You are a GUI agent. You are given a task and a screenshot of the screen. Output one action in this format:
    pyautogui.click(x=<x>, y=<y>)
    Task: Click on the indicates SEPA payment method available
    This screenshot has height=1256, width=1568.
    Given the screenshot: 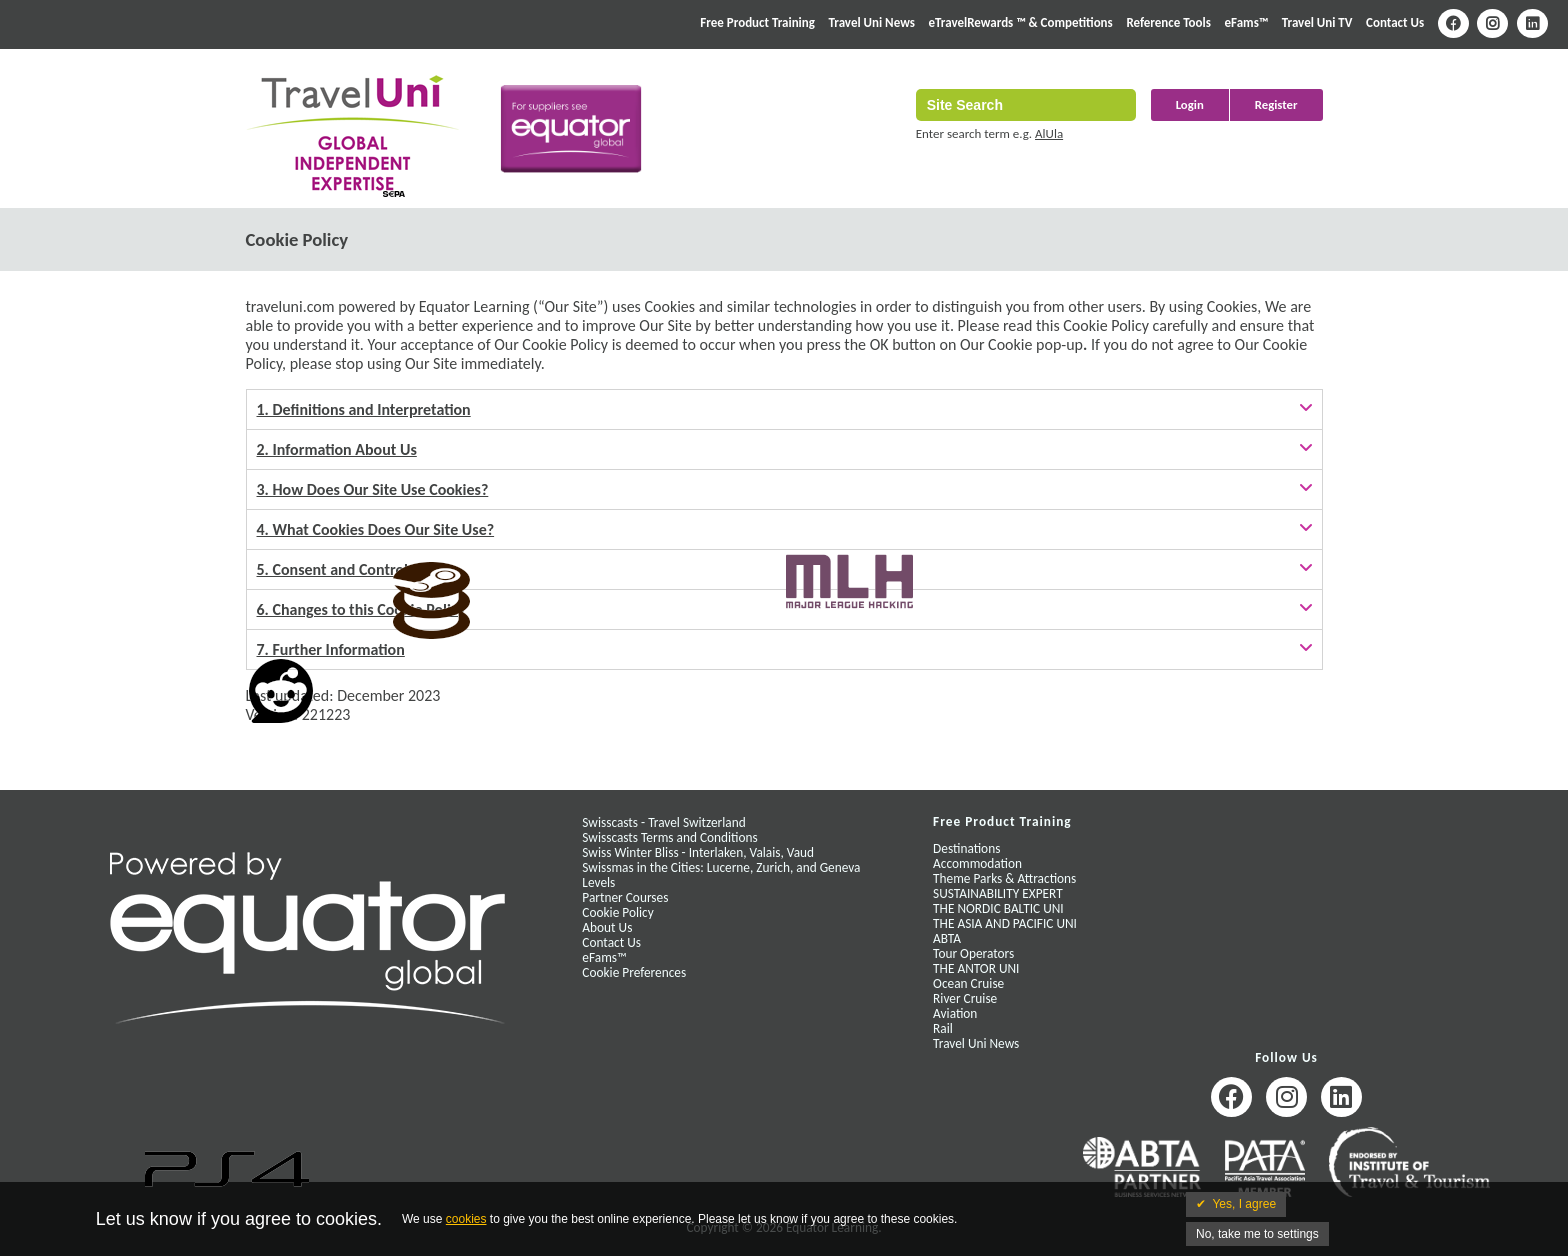 What is the action you would take?
    pyautogui.click(x=394, y=194)
    